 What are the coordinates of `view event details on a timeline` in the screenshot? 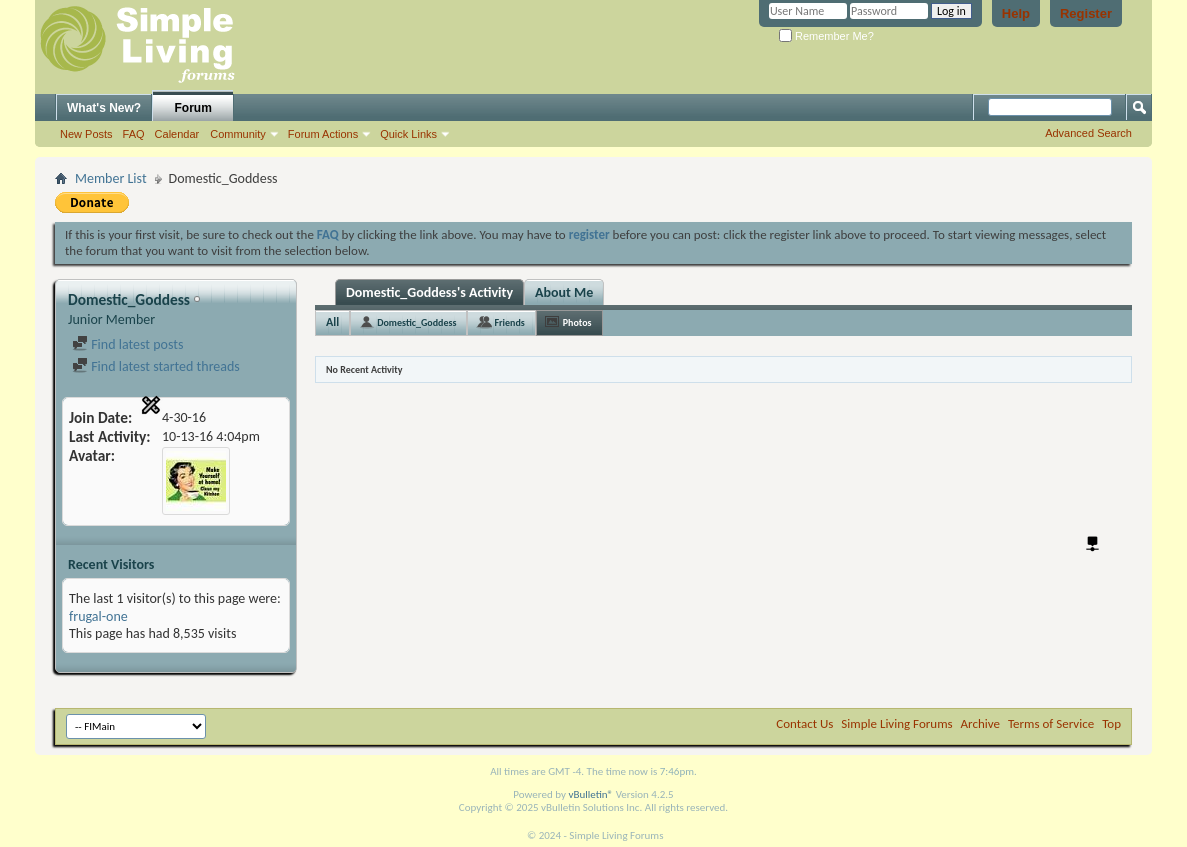 It's located at (1092, 543).